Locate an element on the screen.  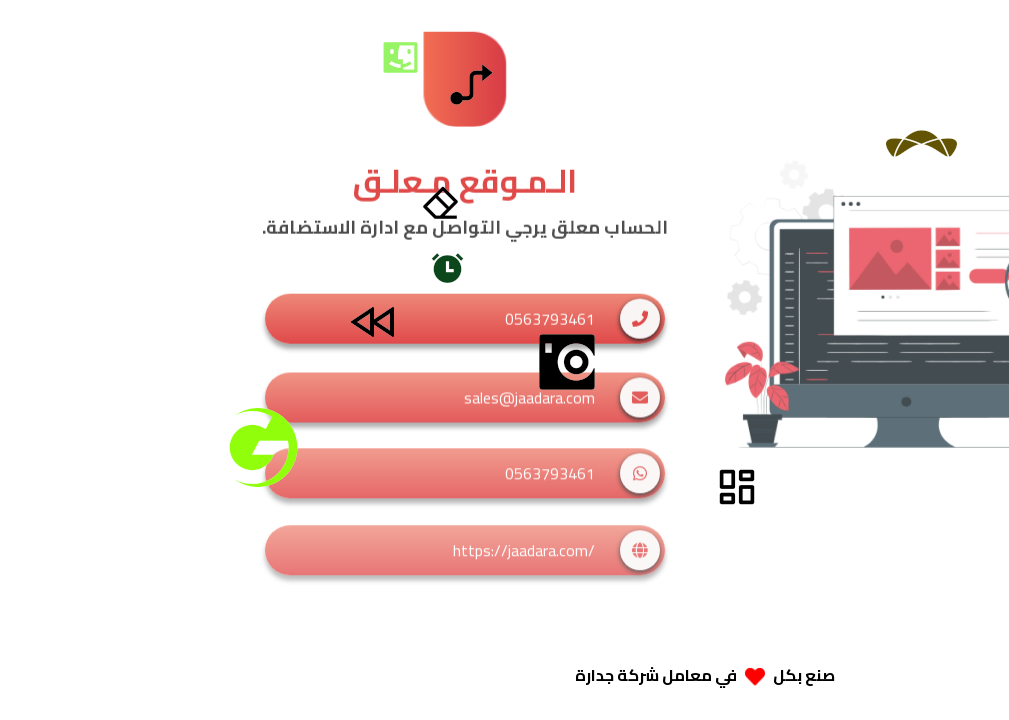
access photo gallery or camera roll is located at coordinates (567, 362).